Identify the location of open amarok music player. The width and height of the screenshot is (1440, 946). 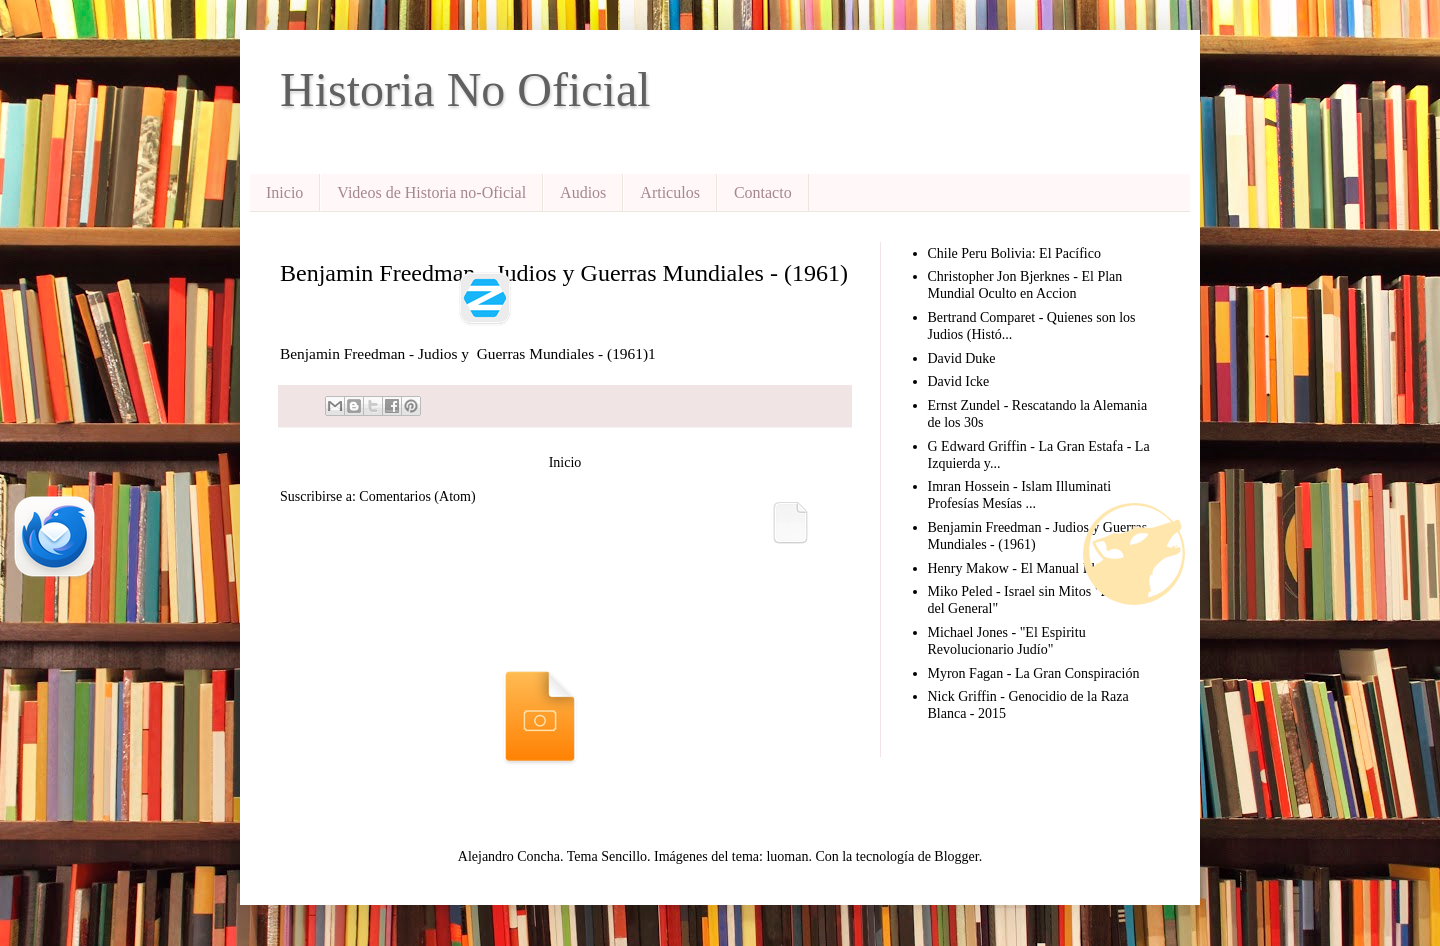
(1134, 554).